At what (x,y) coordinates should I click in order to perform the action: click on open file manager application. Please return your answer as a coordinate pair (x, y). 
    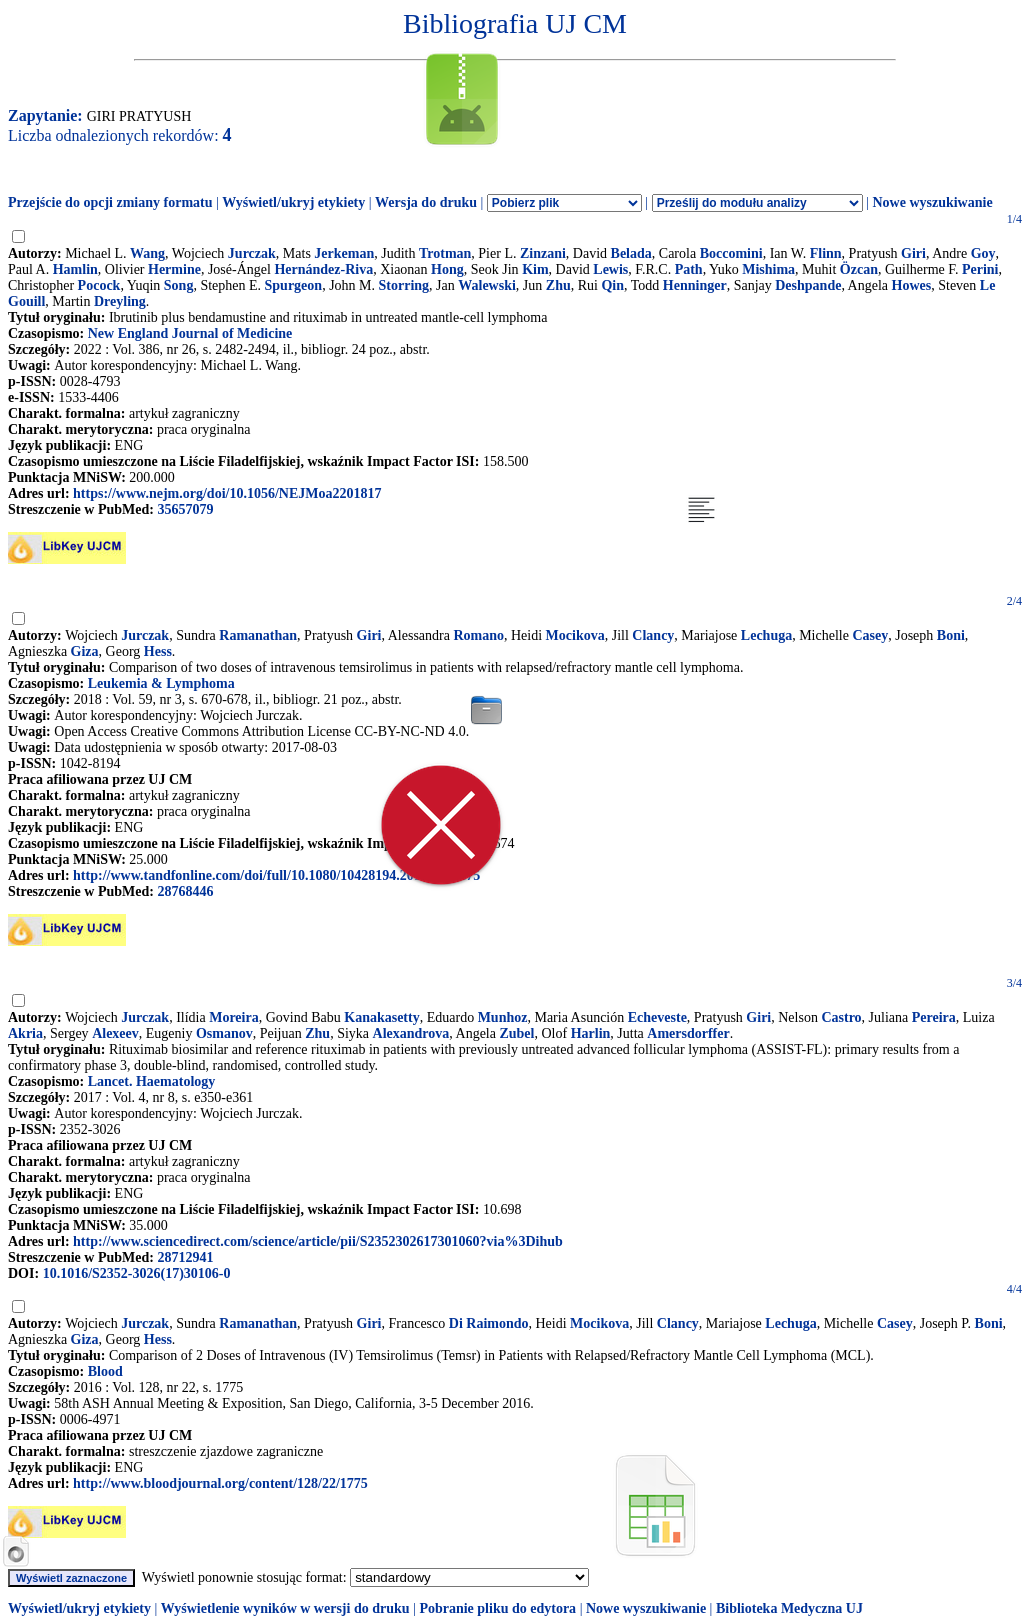
    Looking at the image, I should click on (486, 709).